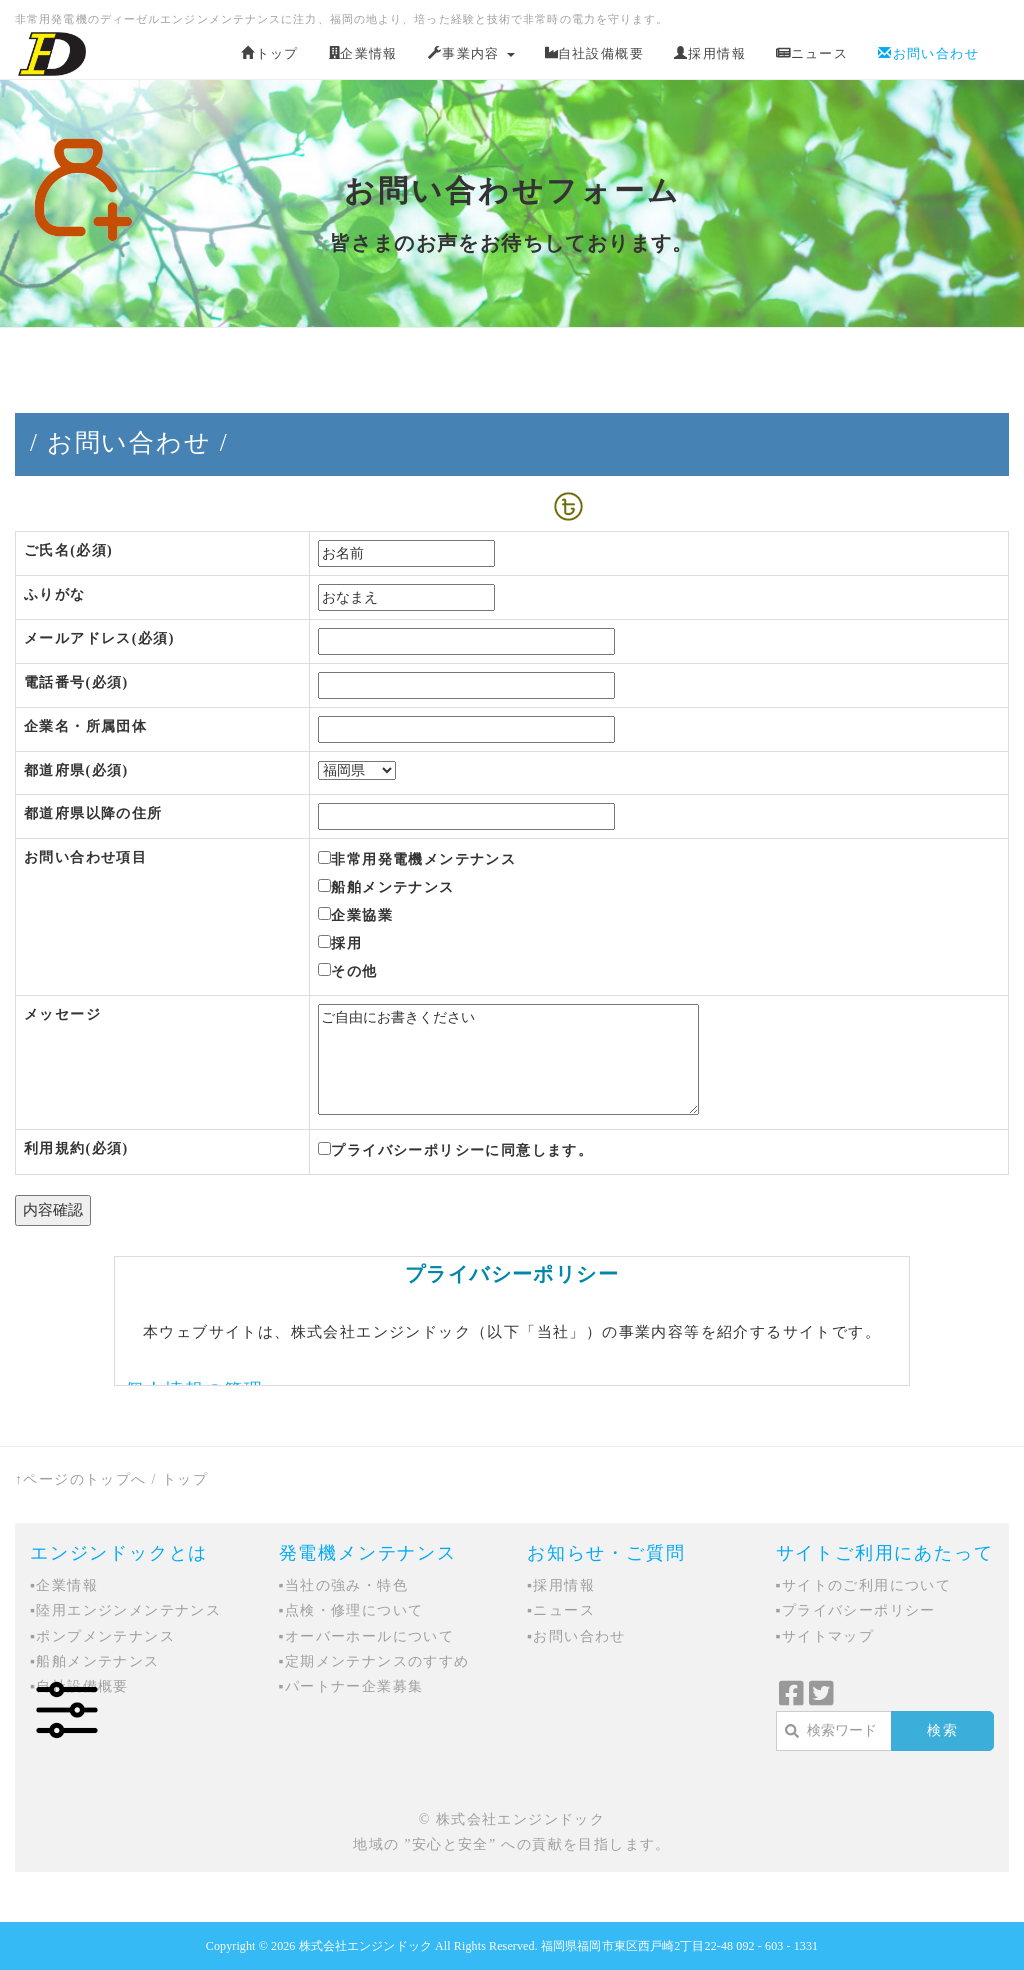 The image size is (1024, 1970). I want to click on view amount in bangladeshi taka, so click(568, 506).